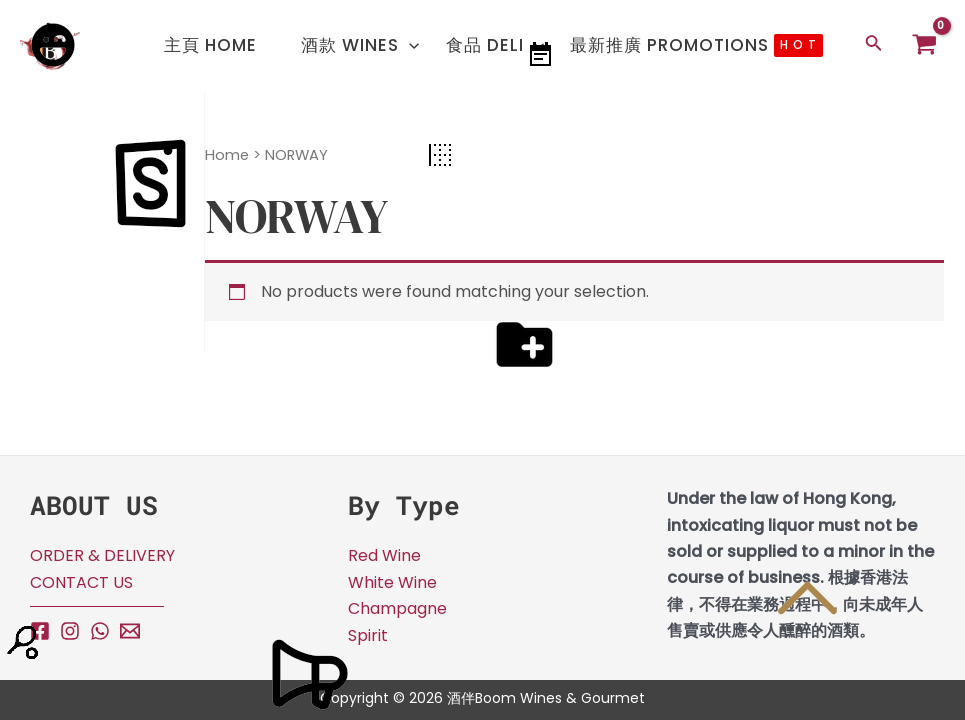 The image size is (965, 720). I want to click on add a playful or humorous reaction, so click(53, 45).